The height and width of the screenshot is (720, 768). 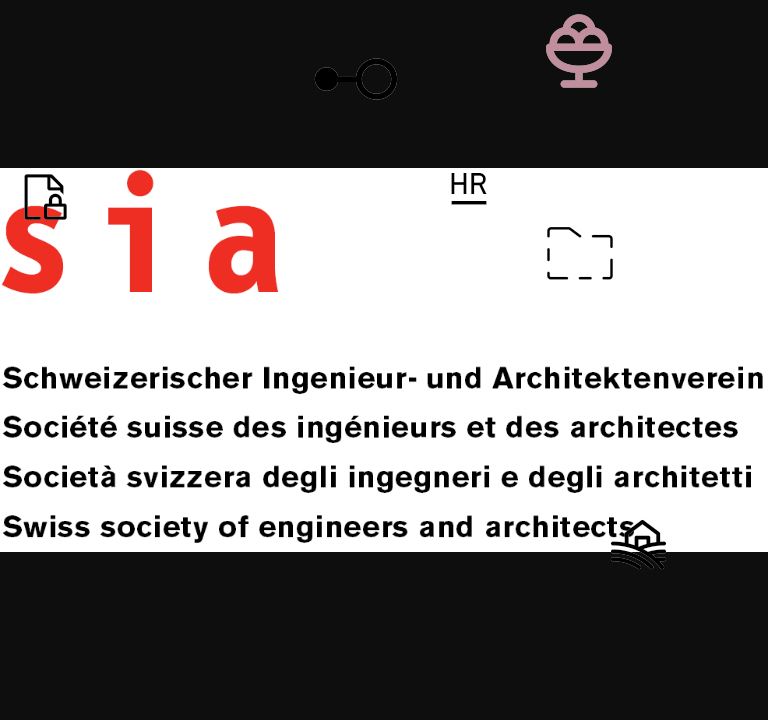 I want to click on create a private gist or secret snippet, so click(x=44, y=197).